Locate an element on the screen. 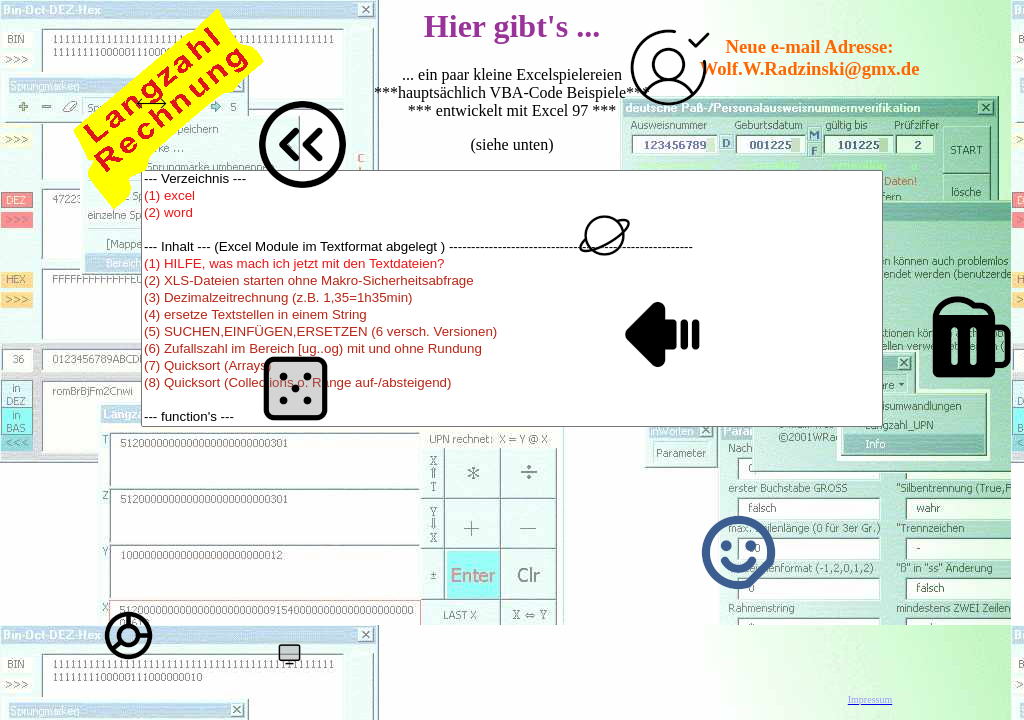 Image resolution: width=1024 pixels, height=720 pixels. go back to previous section is located at coordinates (661, 334).